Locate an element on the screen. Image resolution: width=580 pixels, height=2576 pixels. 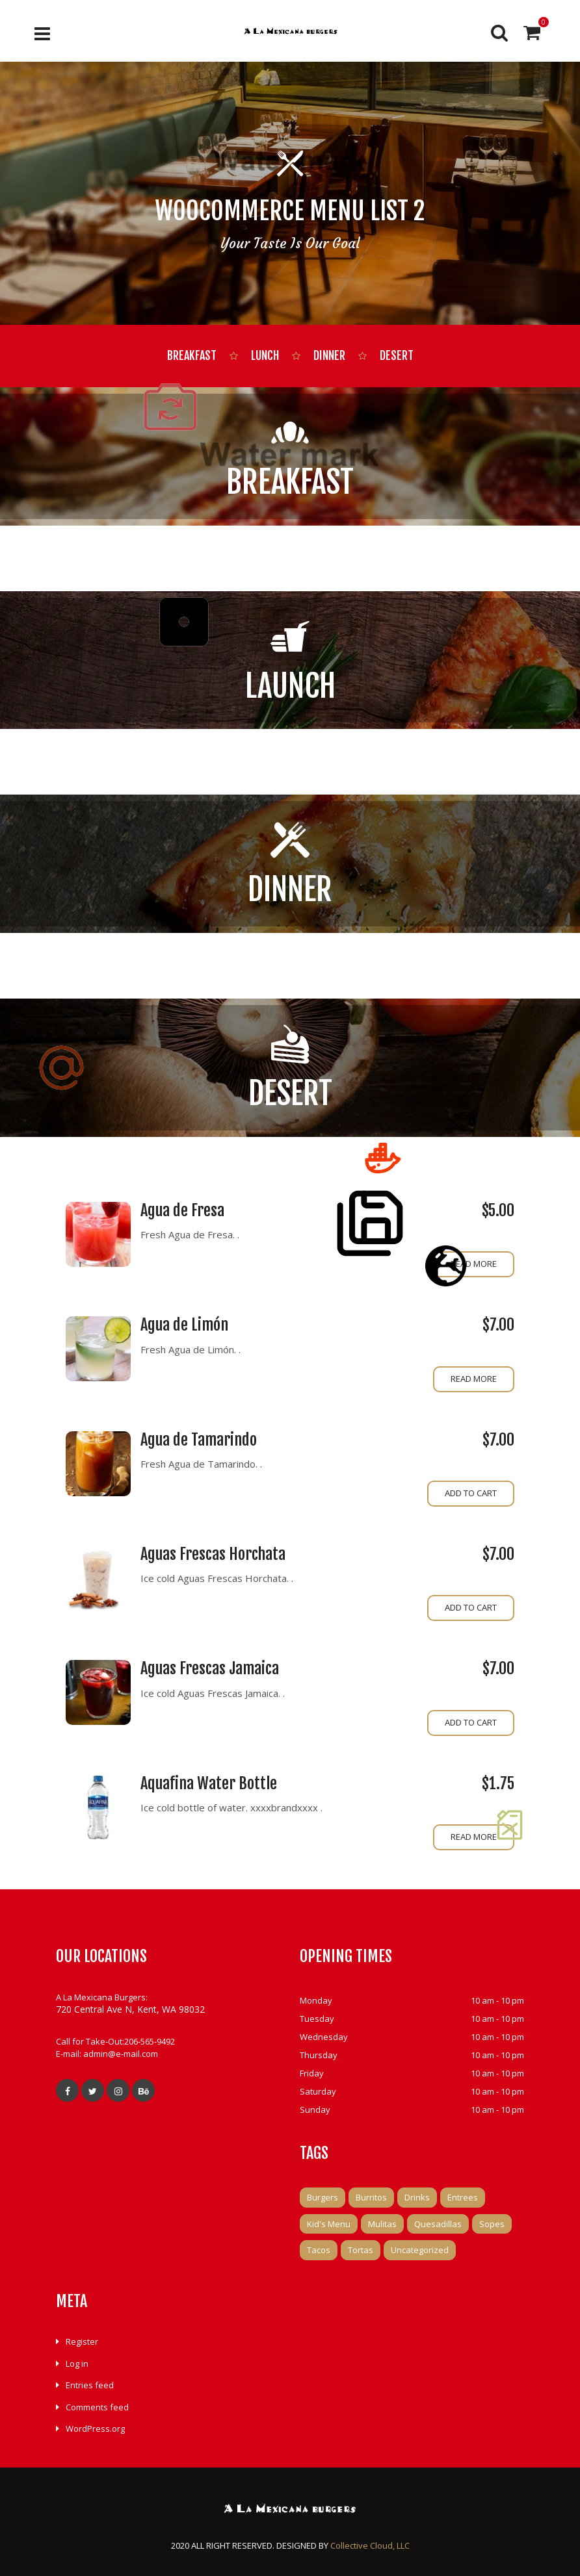
indicates fuel or gas-related settings is located at coordinates (510, 1825).